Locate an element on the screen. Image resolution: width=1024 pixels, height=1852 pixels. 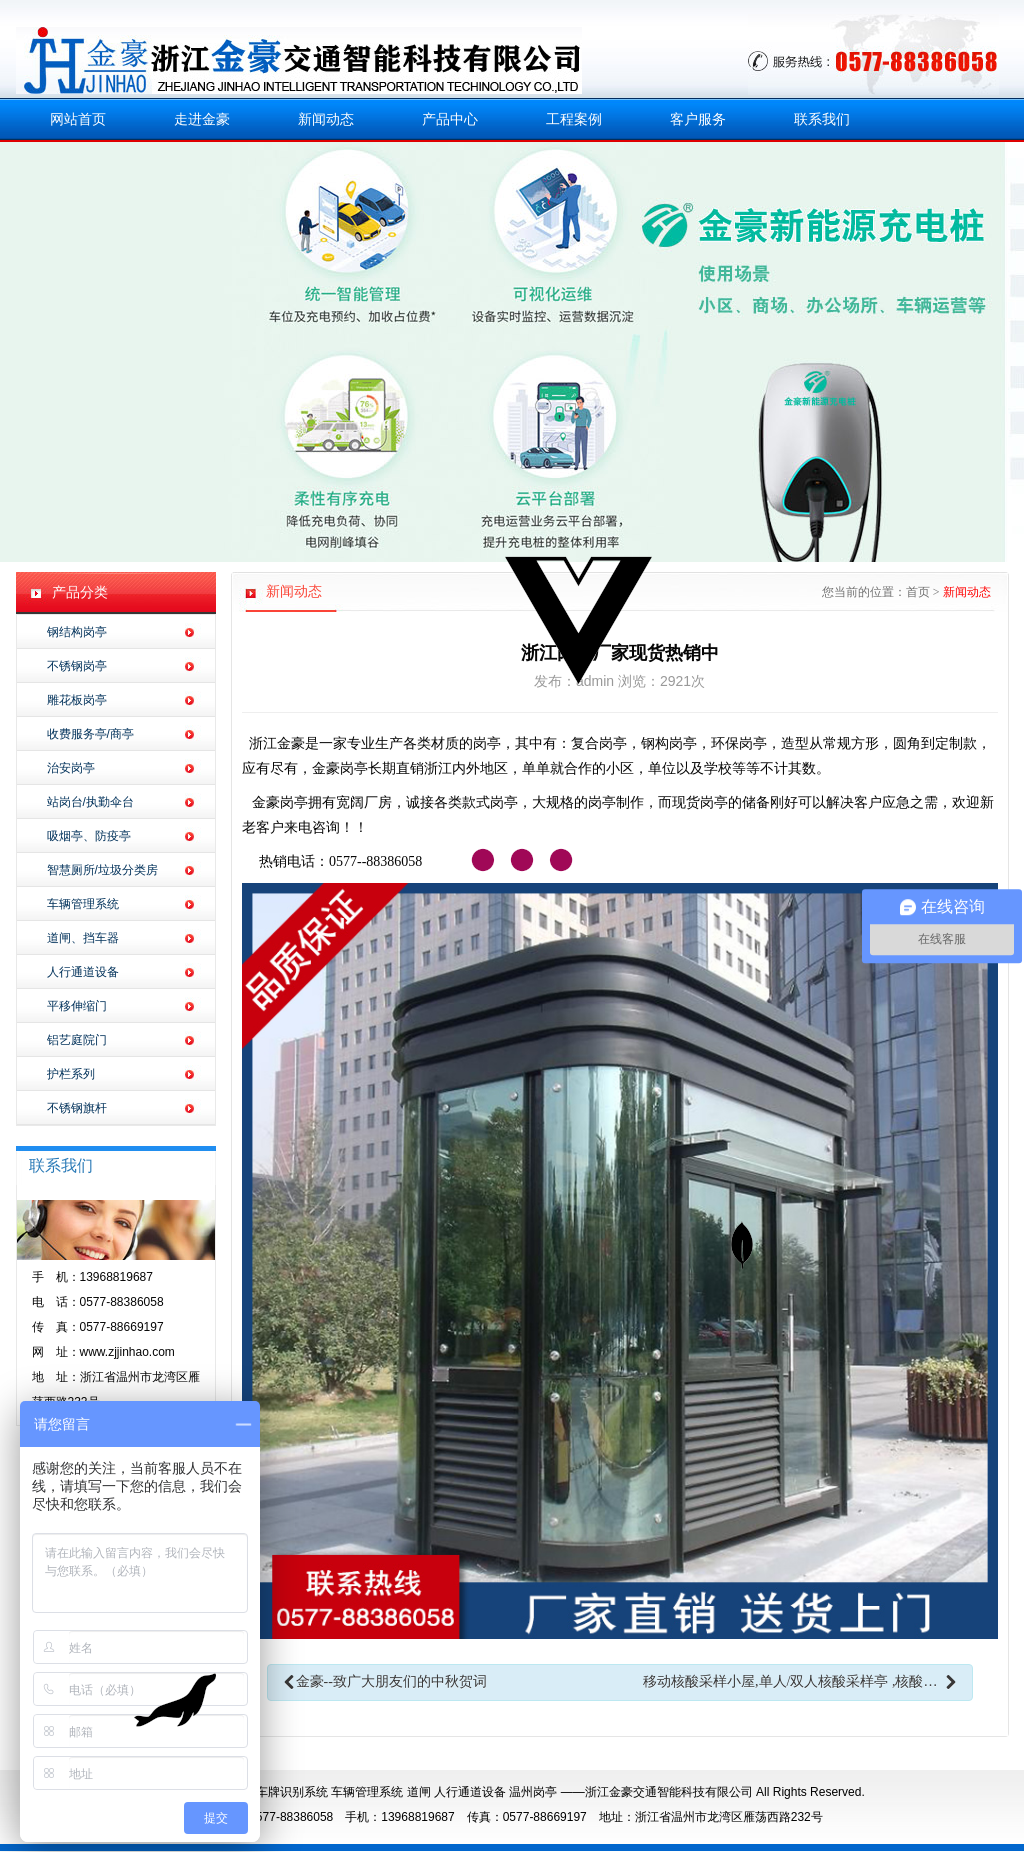
mariadb database service is located at coordinates (175, 1700).